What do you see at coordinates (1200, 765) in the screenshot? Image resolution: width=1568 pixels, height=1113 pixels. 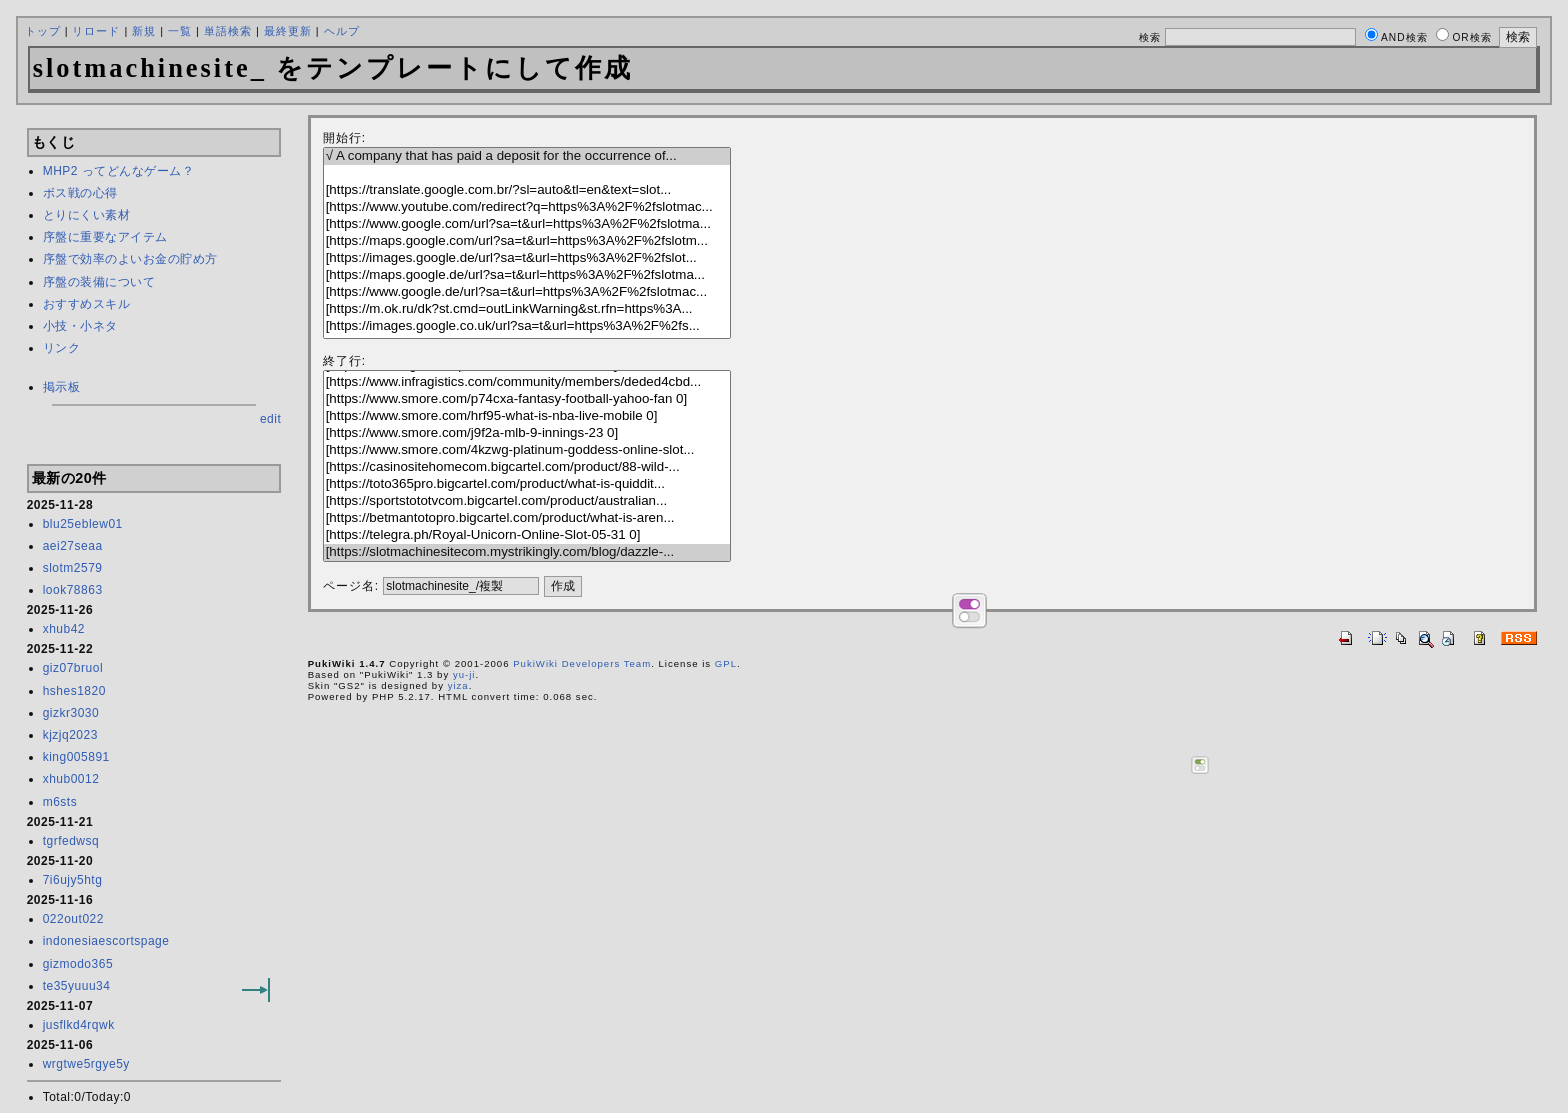 I see `open system tweaks or settings customization` at bounding box center [1200, 765].